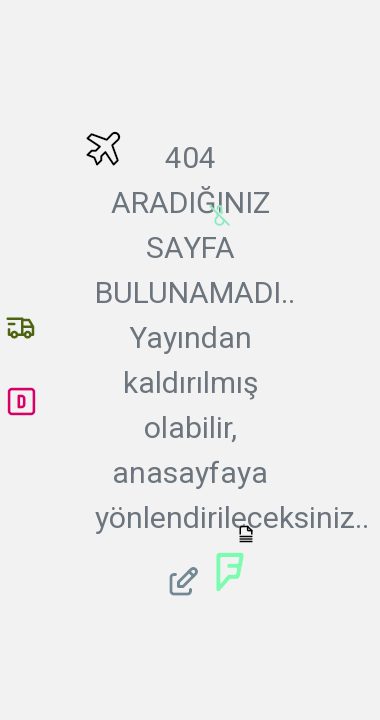 The image size is (380, 720). I want to click on view stacked documents or file collection, so click(246, 534).